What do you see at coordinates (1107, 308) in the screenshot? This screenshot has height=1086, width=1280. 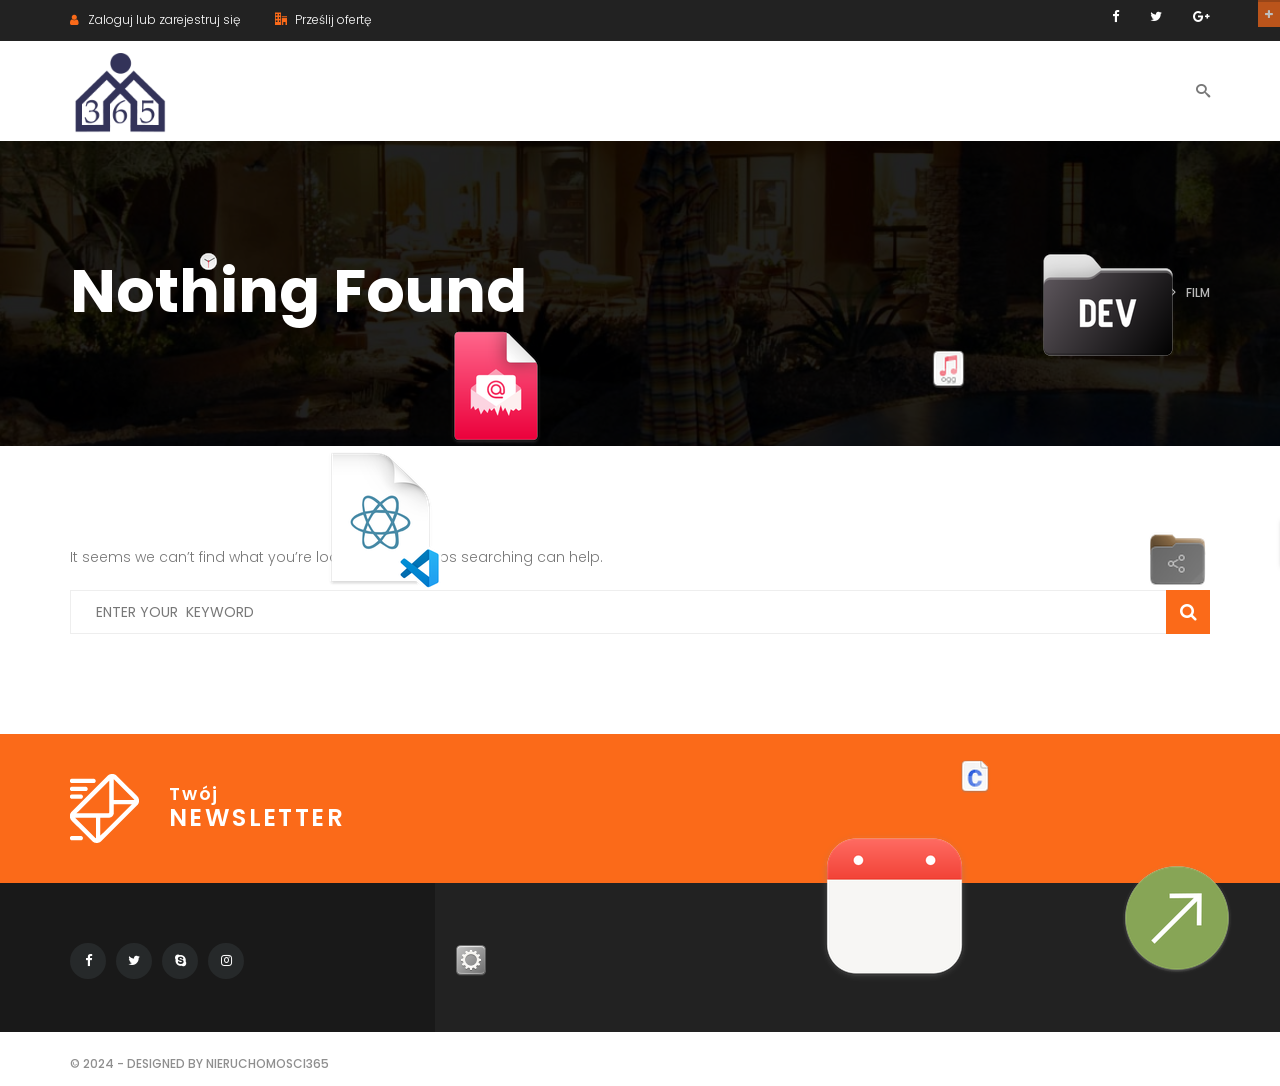 I see `folder containing dev.to related projects or resources` at bounding box center [1107, 308].